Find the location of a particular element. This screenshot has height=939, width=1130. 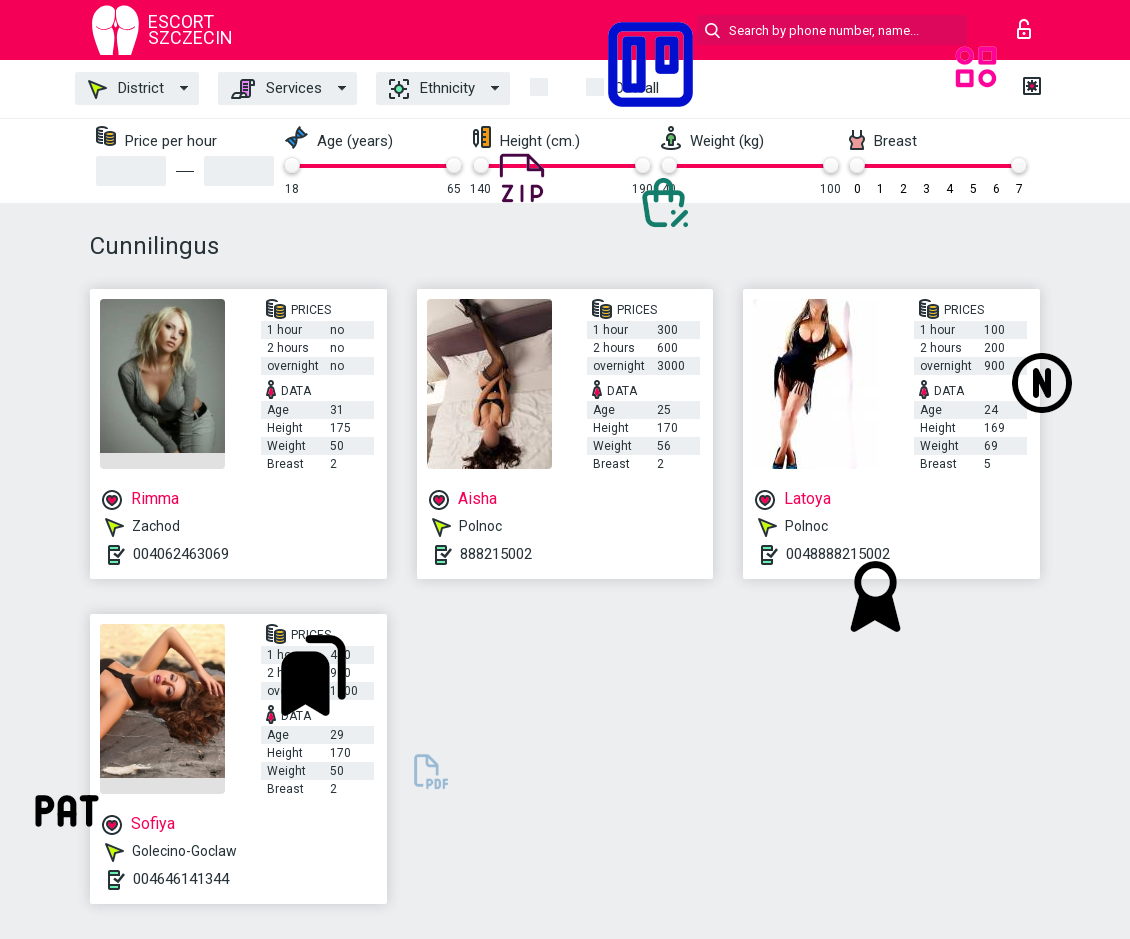

indicates a north direction marker on a map or compass is located at coordinates (1042, 383).